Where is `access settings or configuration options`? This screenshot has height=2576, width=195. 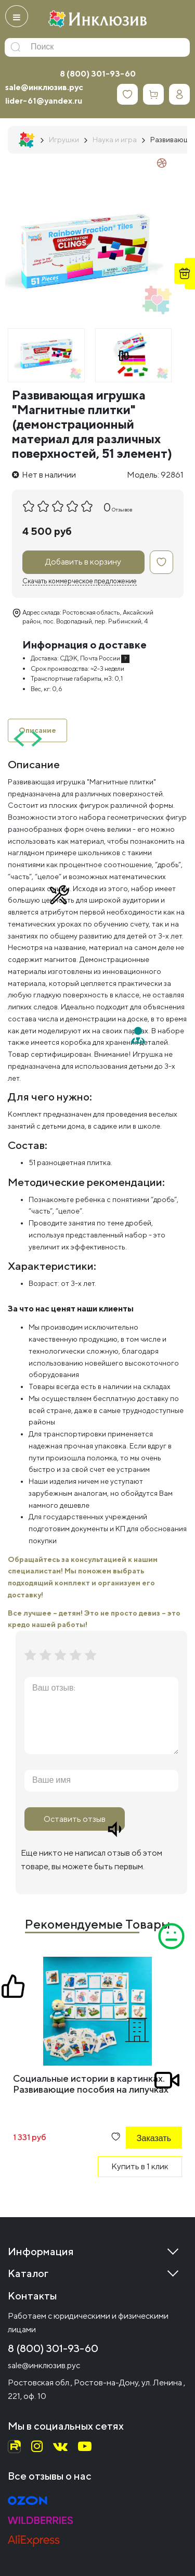
access settings or configuration options is located at coordinates (59, 895).